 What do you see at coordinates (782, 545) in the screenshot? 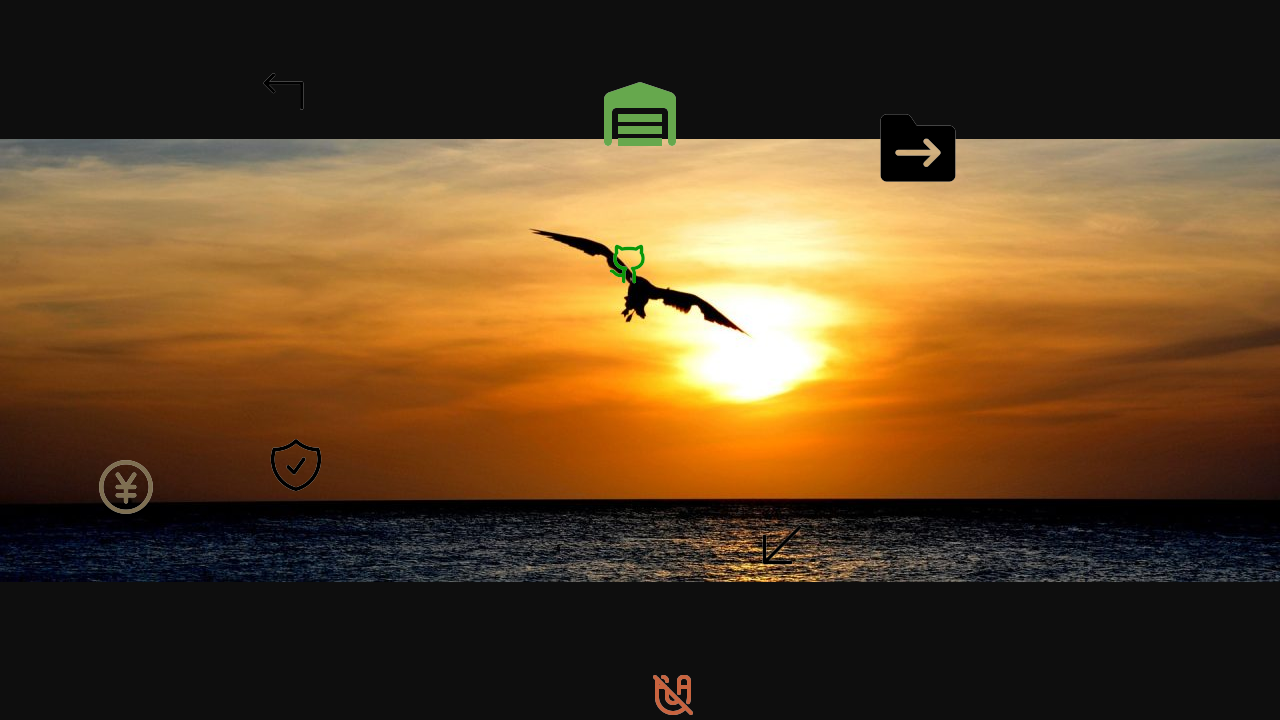
I see `navigate to the bottom-left or previous item` at bounding box center [782, 545].